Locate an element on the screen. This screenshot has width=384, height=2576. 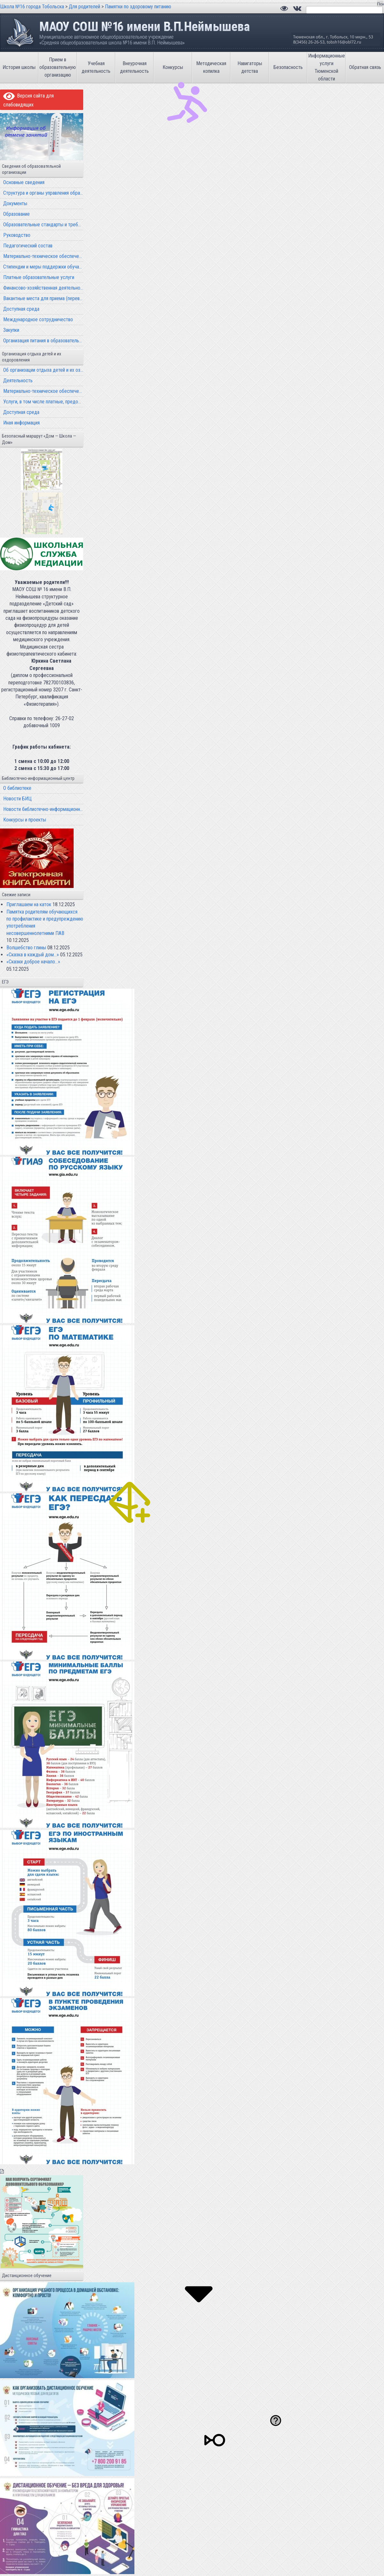
access help or support options is located at coordinates (276, 2420).